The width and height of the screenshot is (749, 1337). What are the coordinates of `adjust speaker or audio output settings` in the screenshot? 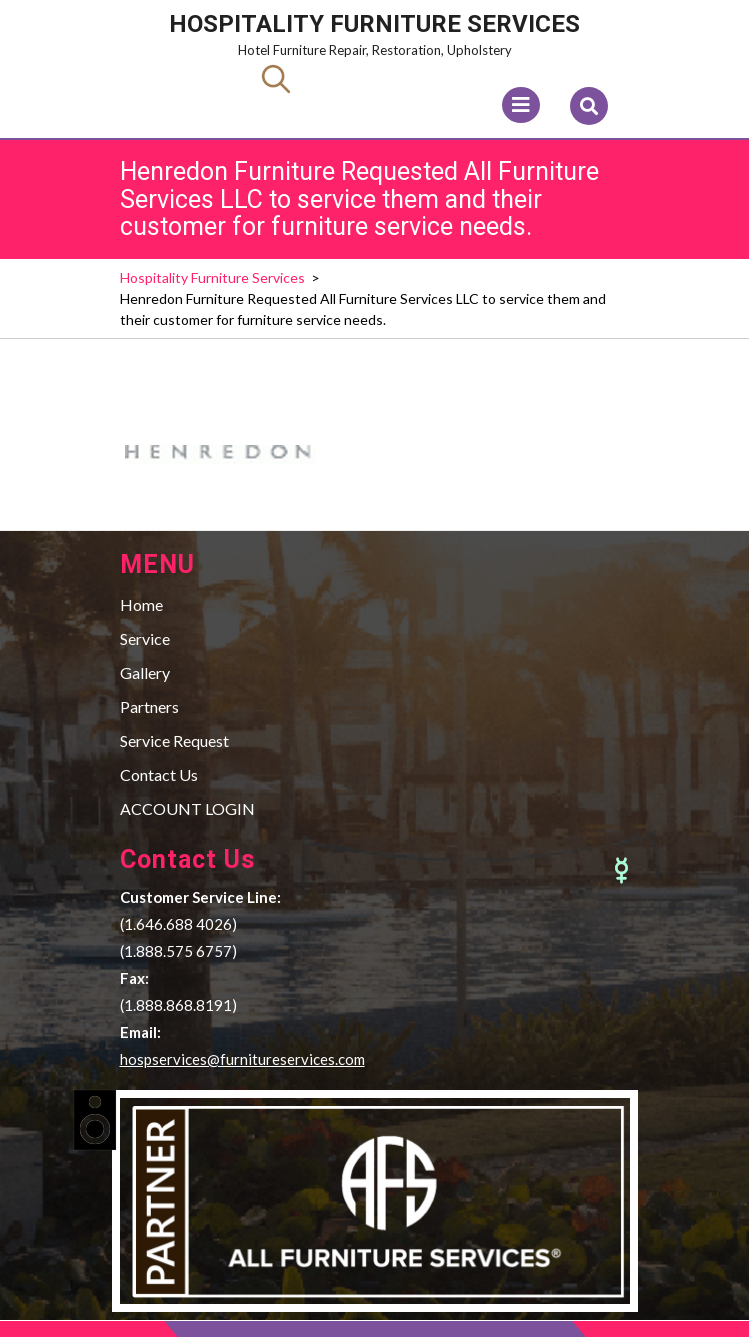 It's located at (95, 1120).